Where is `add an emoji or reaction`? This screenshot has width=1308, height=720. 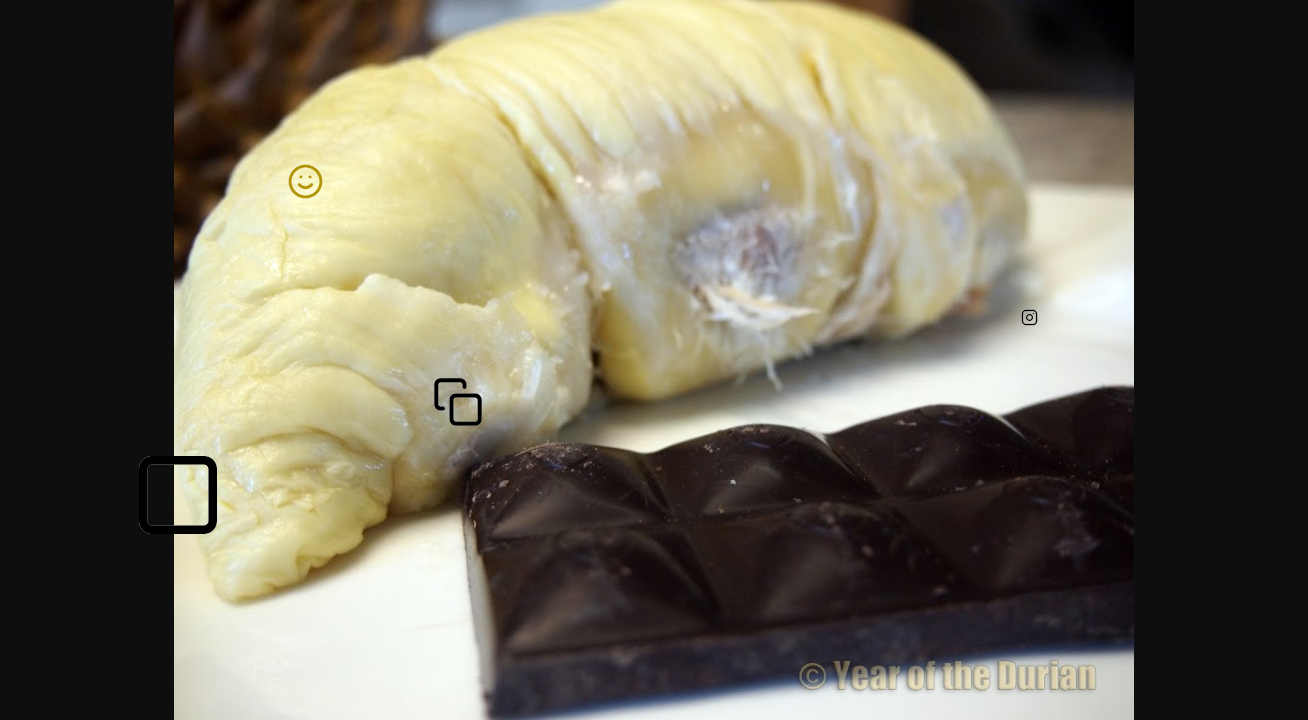 add an emoji or reaction is located at coordinates (305, 181).